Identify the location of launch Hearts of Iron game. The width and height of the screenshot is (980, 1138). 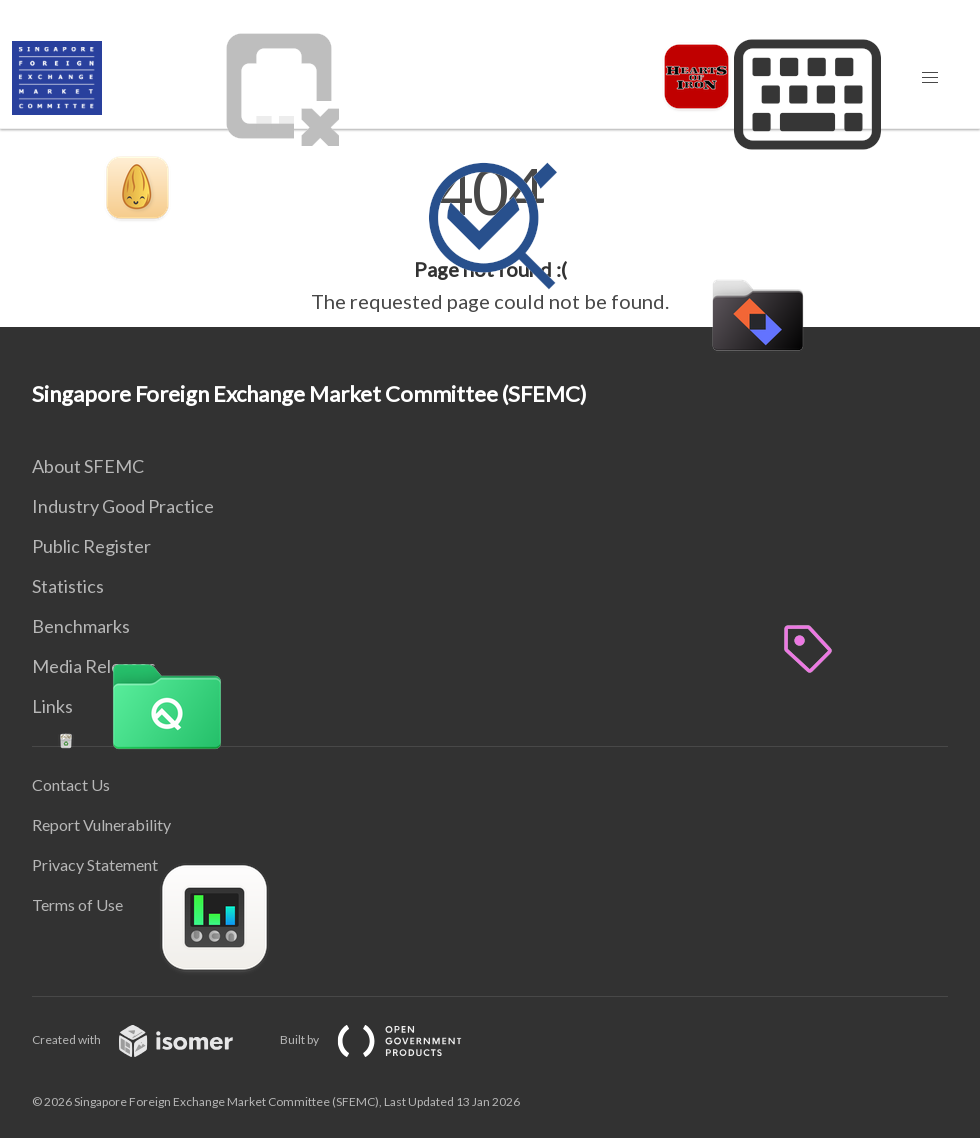
(696, 76).